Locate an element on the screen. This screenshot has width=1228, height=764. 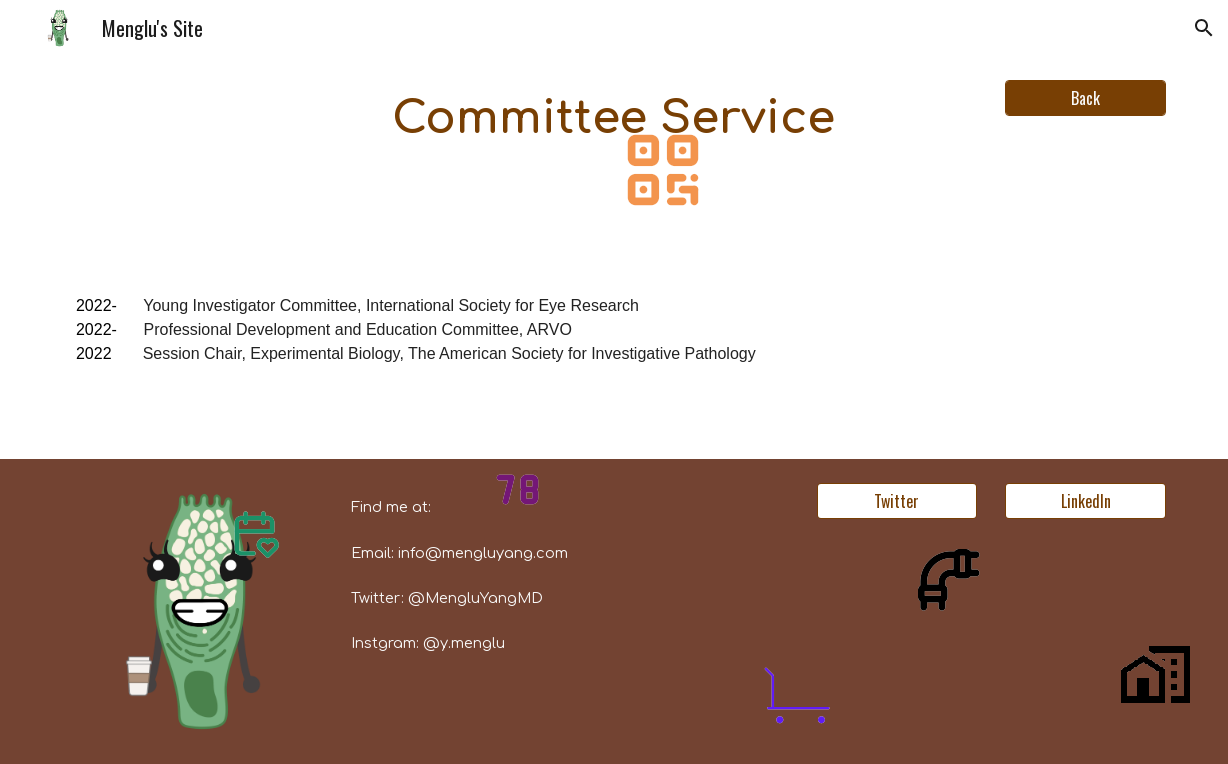
scan or generate a QR code is located at coordinates (663, 170).